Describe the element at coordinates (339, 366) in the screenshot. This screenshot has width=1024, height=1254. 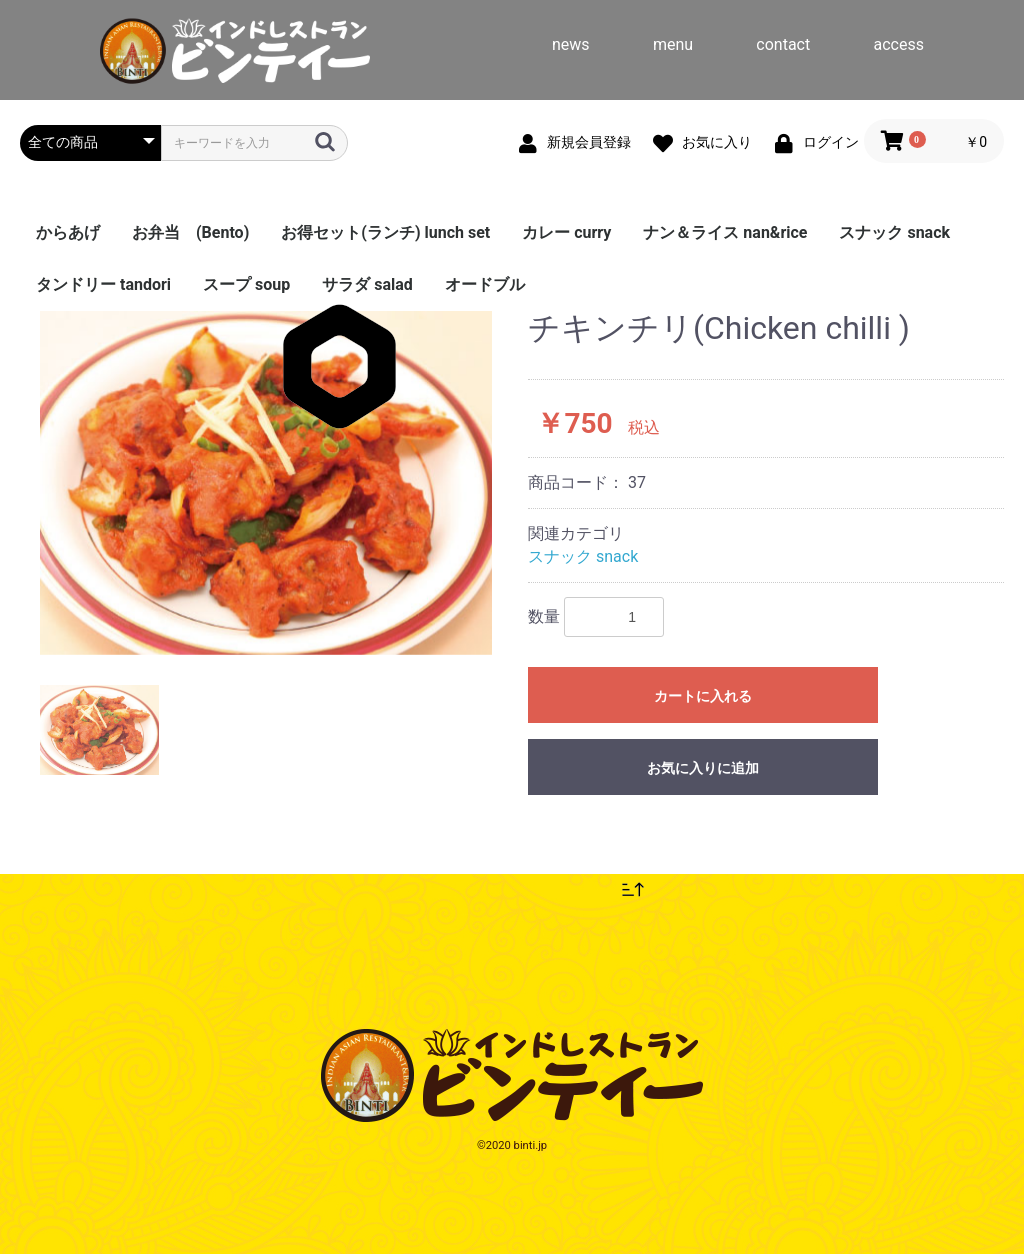
I see `access assembly or build tools` at that location.